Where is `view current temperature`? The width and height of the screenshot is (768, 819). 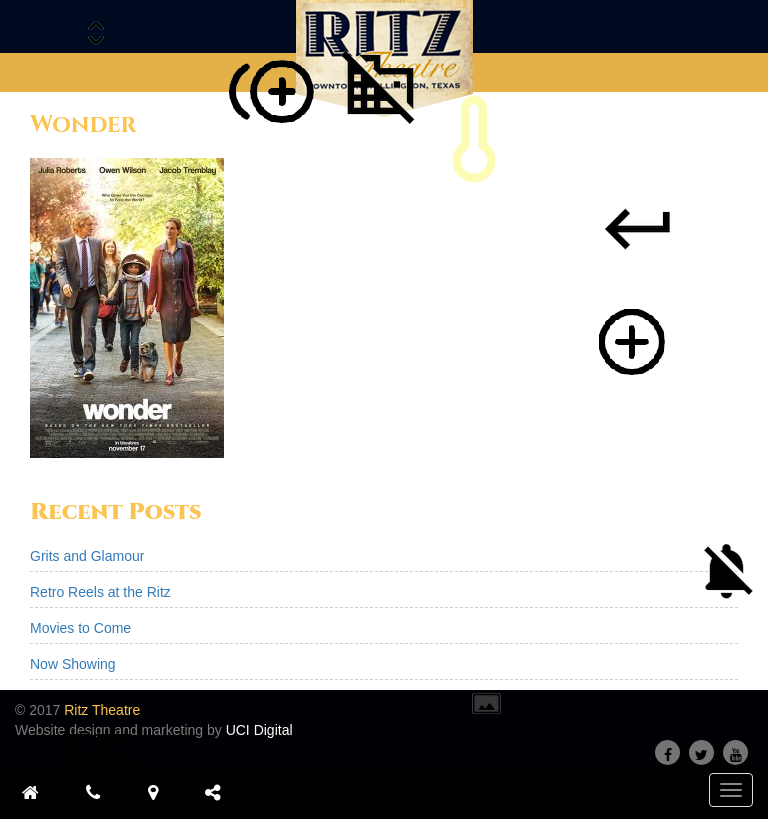
view current temperature is located at coordinates (474, 139).